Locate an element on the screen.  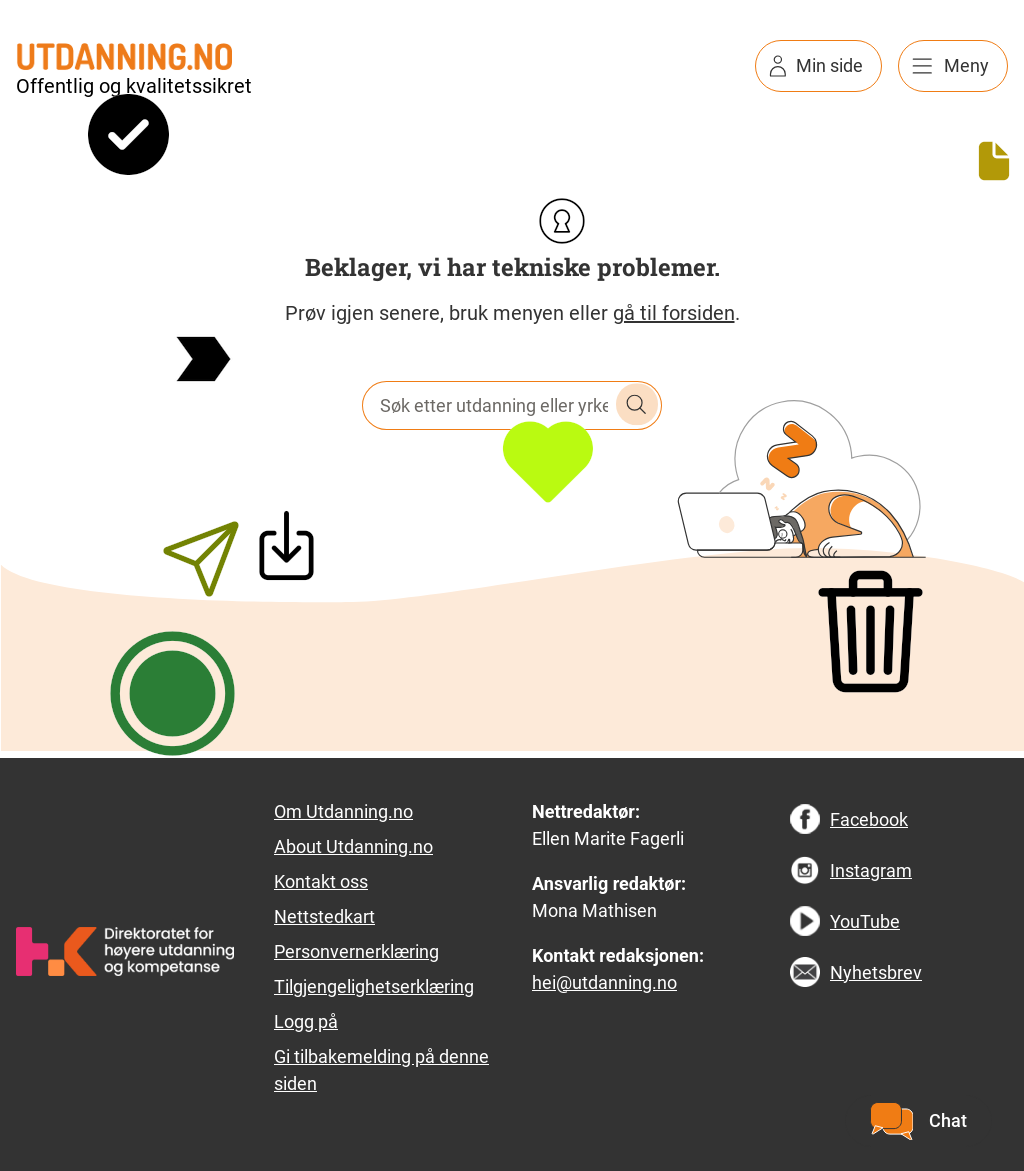
add to favorites is located at coordinates (548, 462).